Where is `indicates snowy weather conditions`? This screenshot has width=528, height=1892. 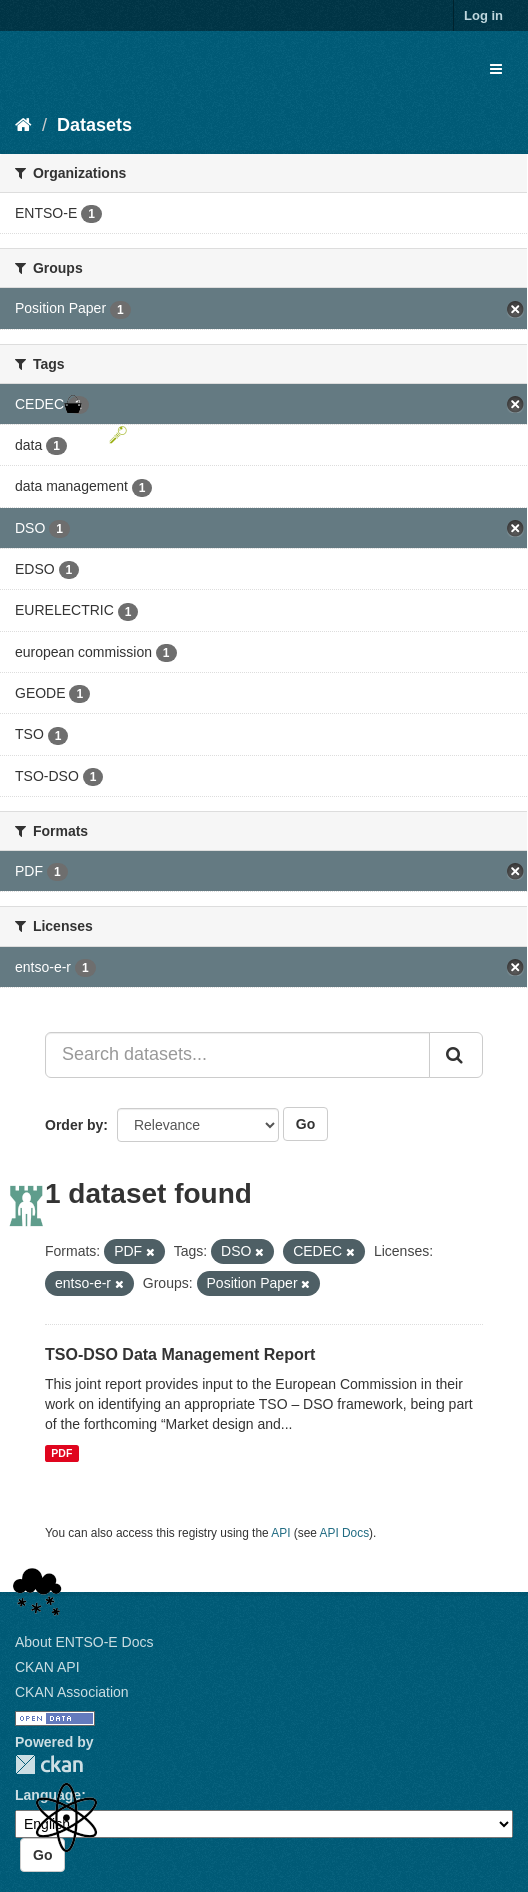 indicates snowy weather conditions is located at coordinates (37, 1592).